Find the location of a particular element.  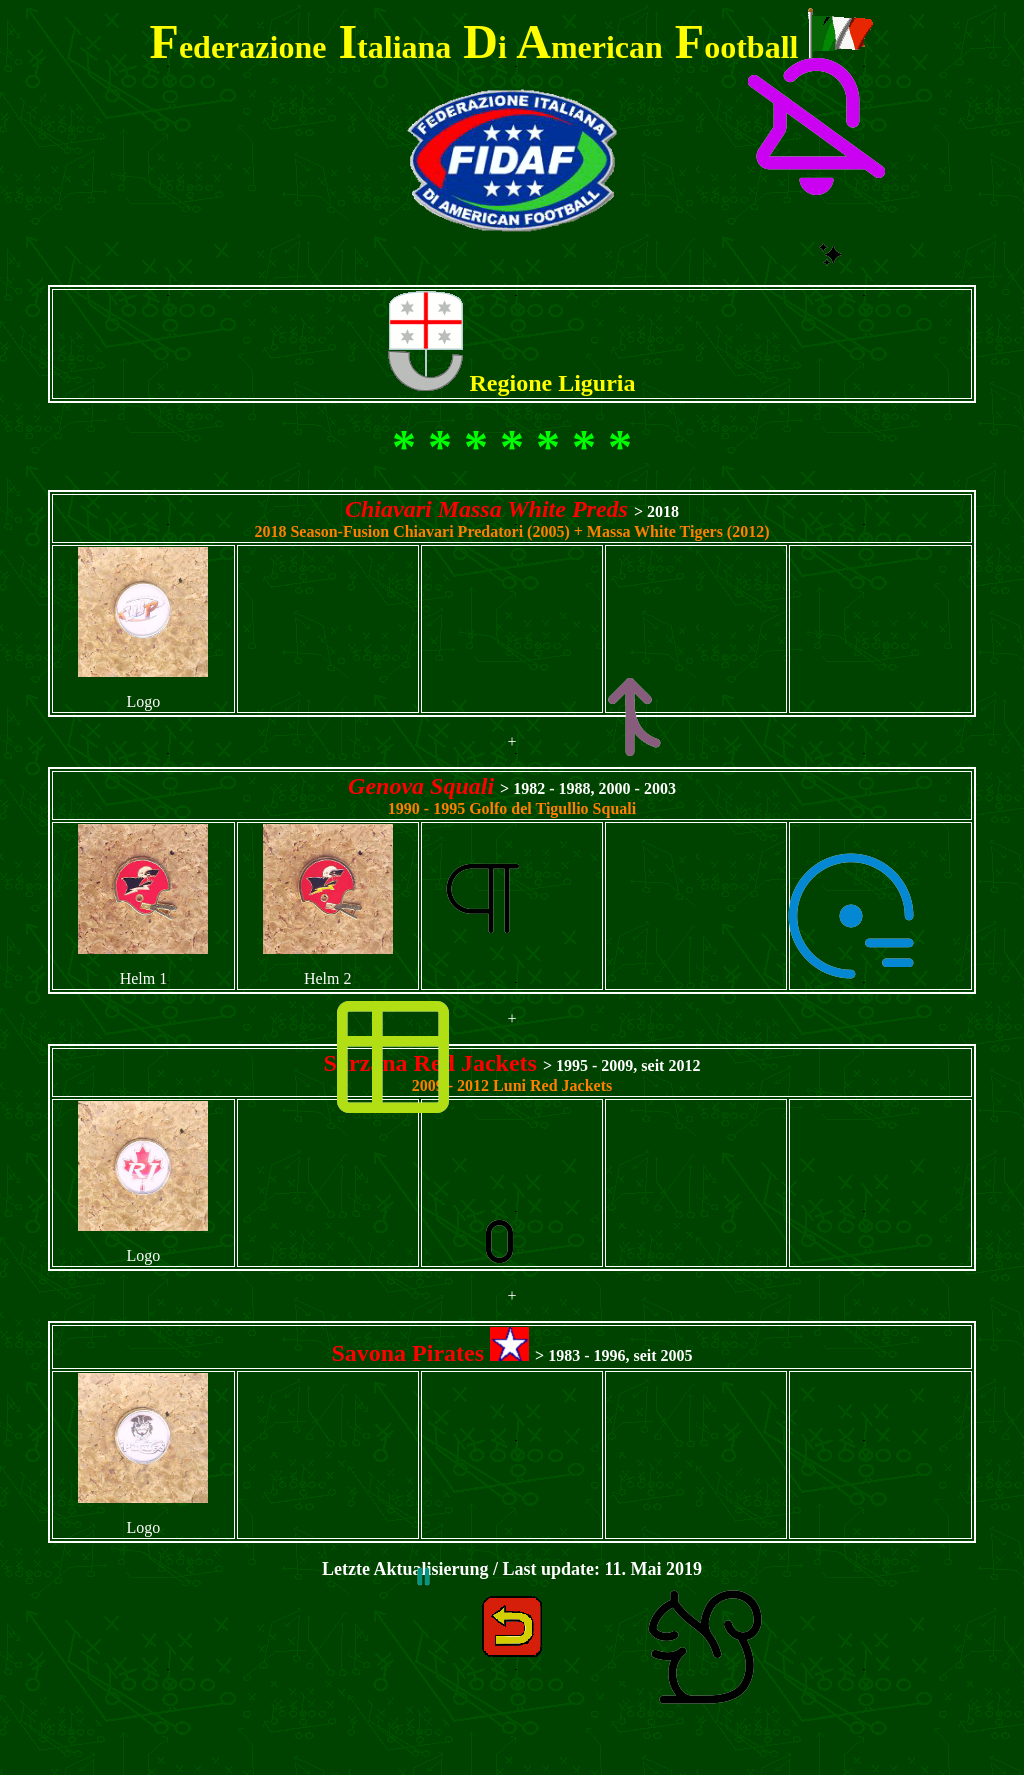

access GitHub's saved or stashed content is located at coordinates (702, 1644).